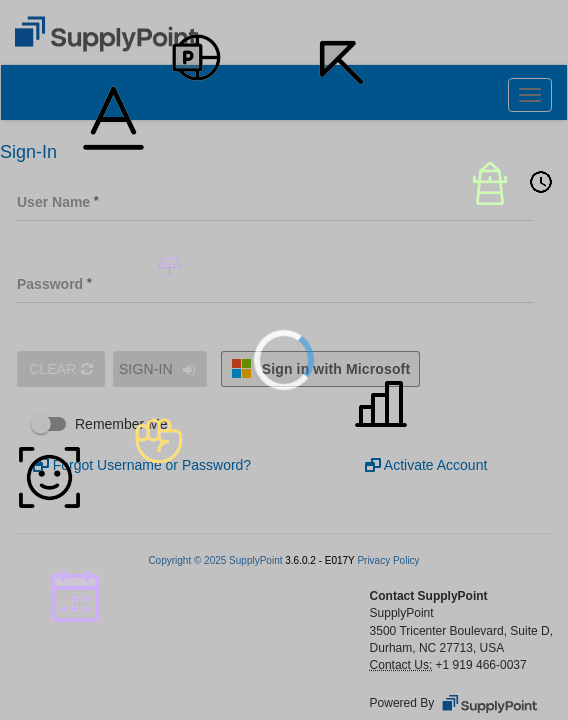  I want to click on navigate back to previous screen, so click(341, 62).